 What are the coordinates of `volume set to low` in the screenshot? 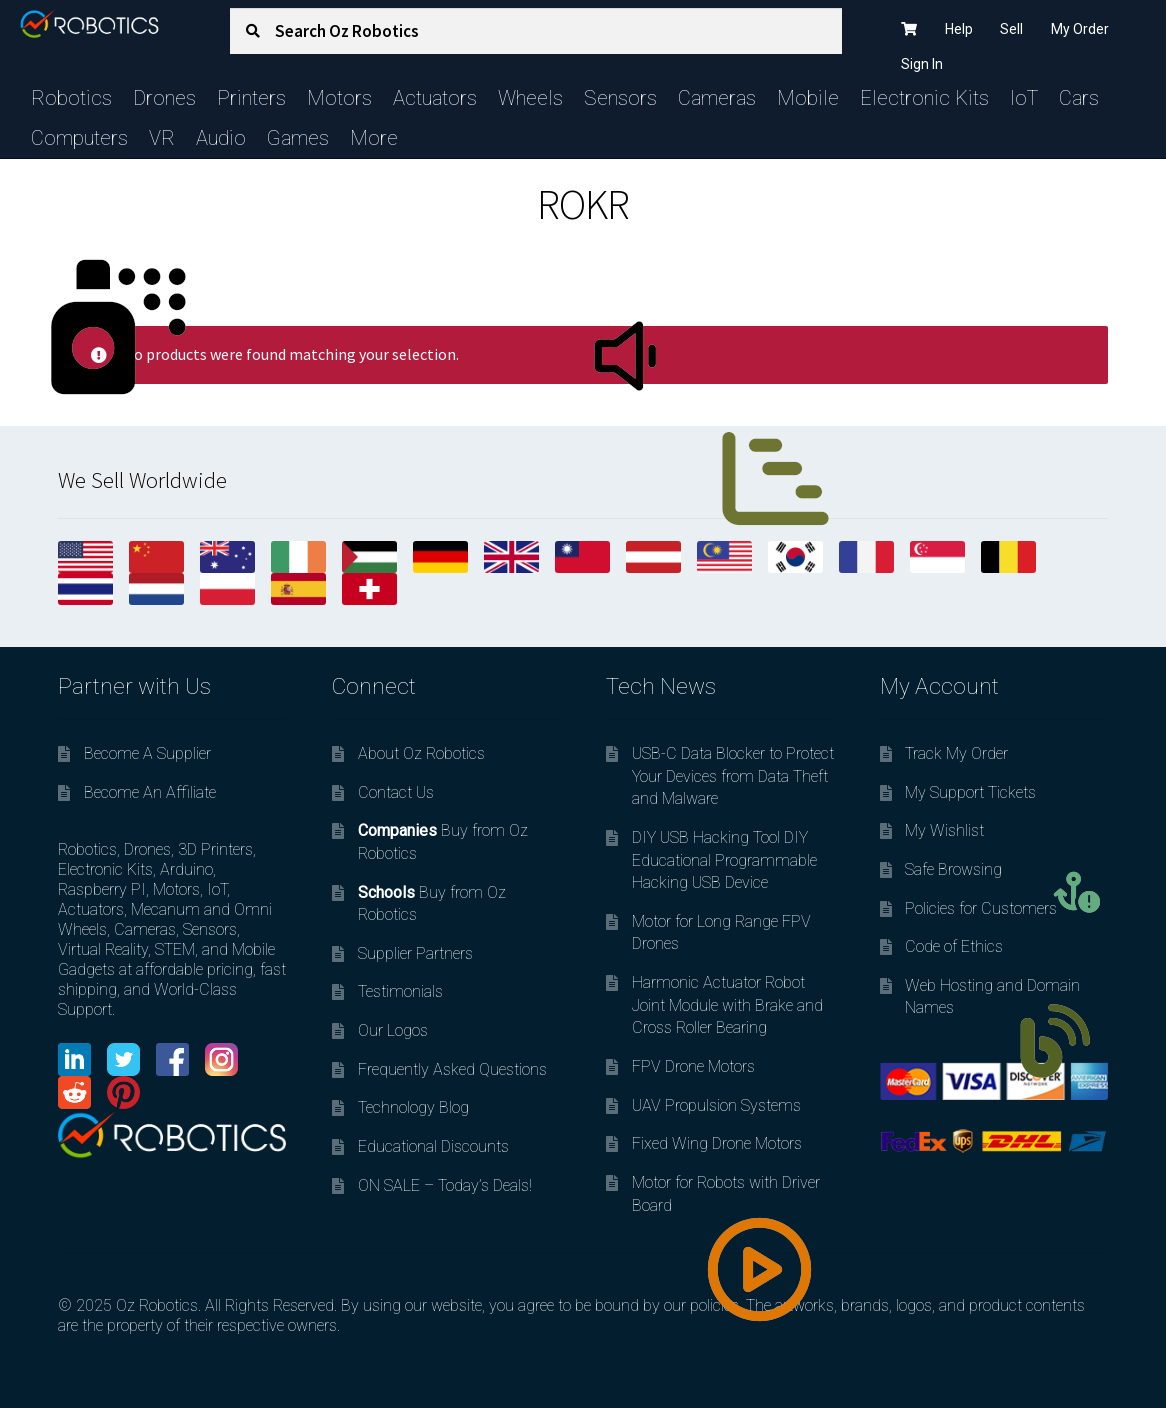 It's located at (629, 356).